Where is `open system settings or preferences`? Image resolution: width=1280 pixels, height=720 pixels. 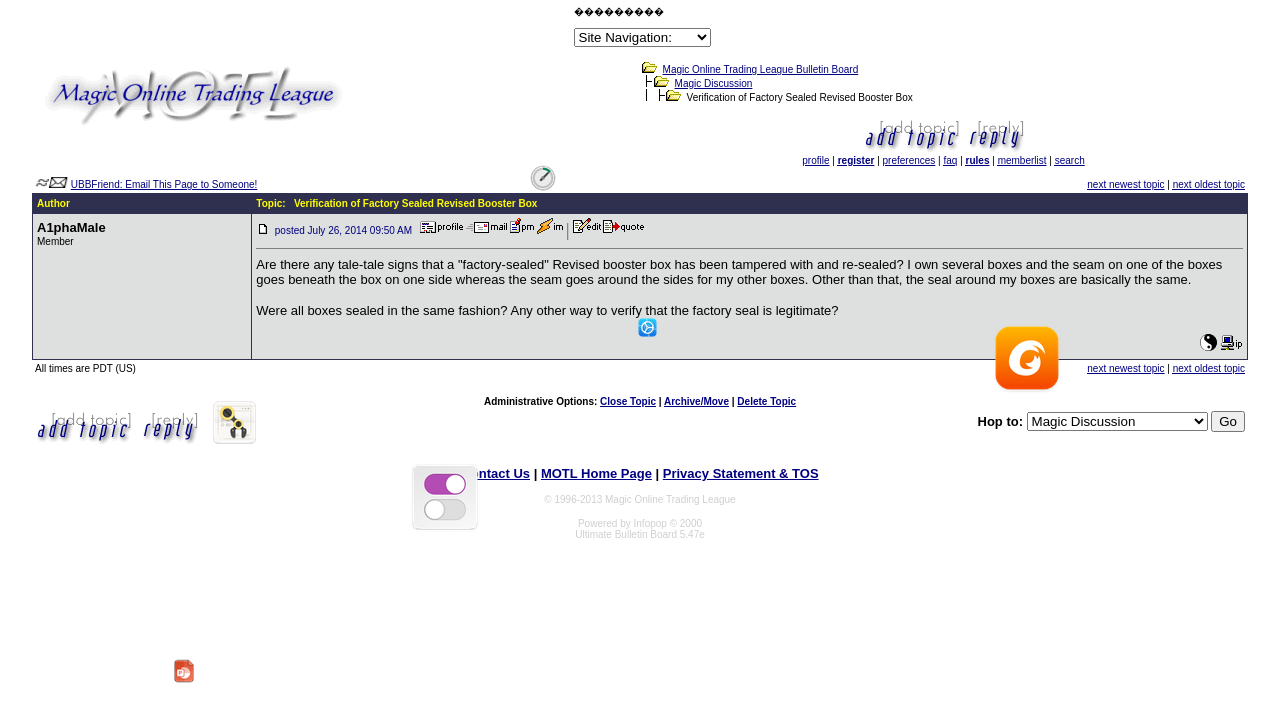
open system settings or preferences is located at coordinates (445, 497).